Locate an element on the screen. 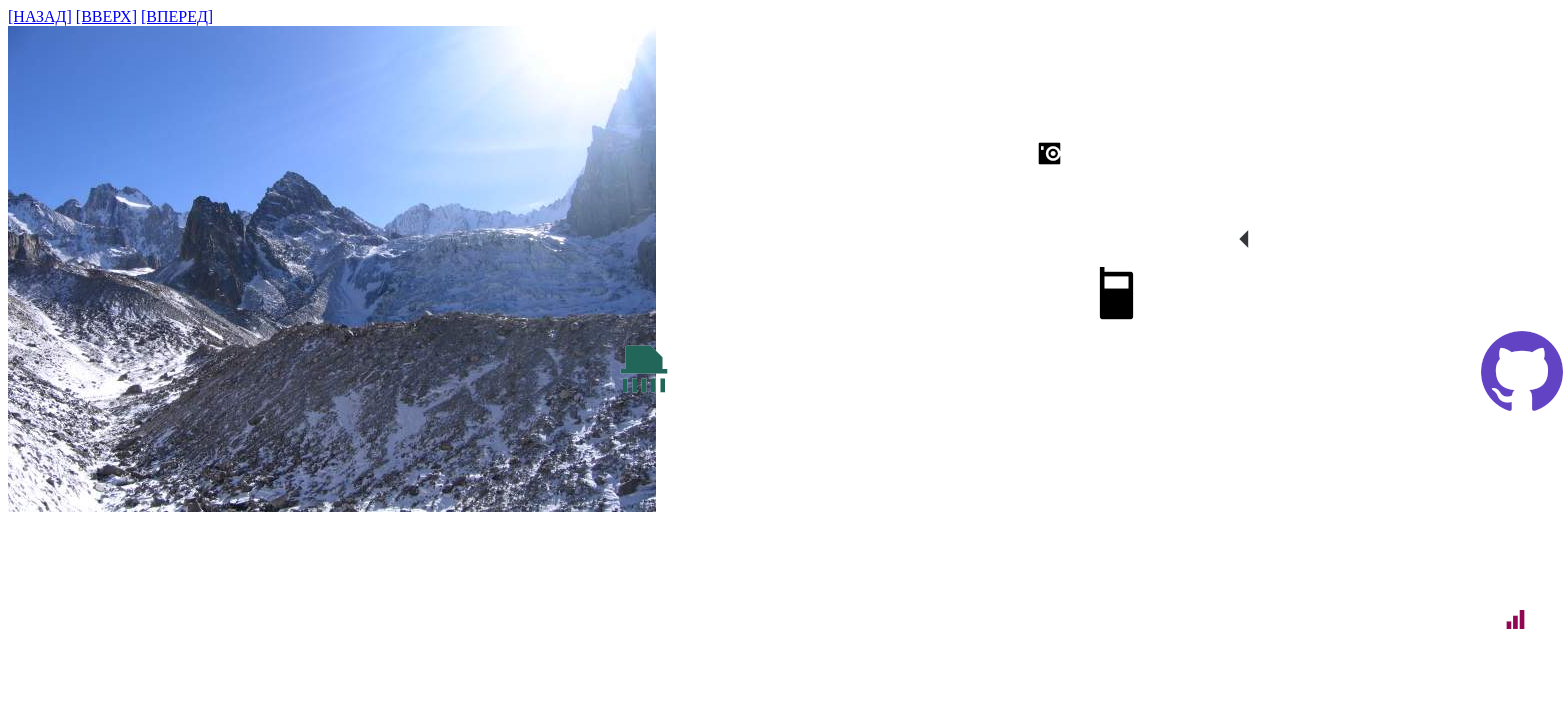 The width and height of the screenshot is (1568, 720). access photo gallery or camera roll is located at coordinates (1049, 153).